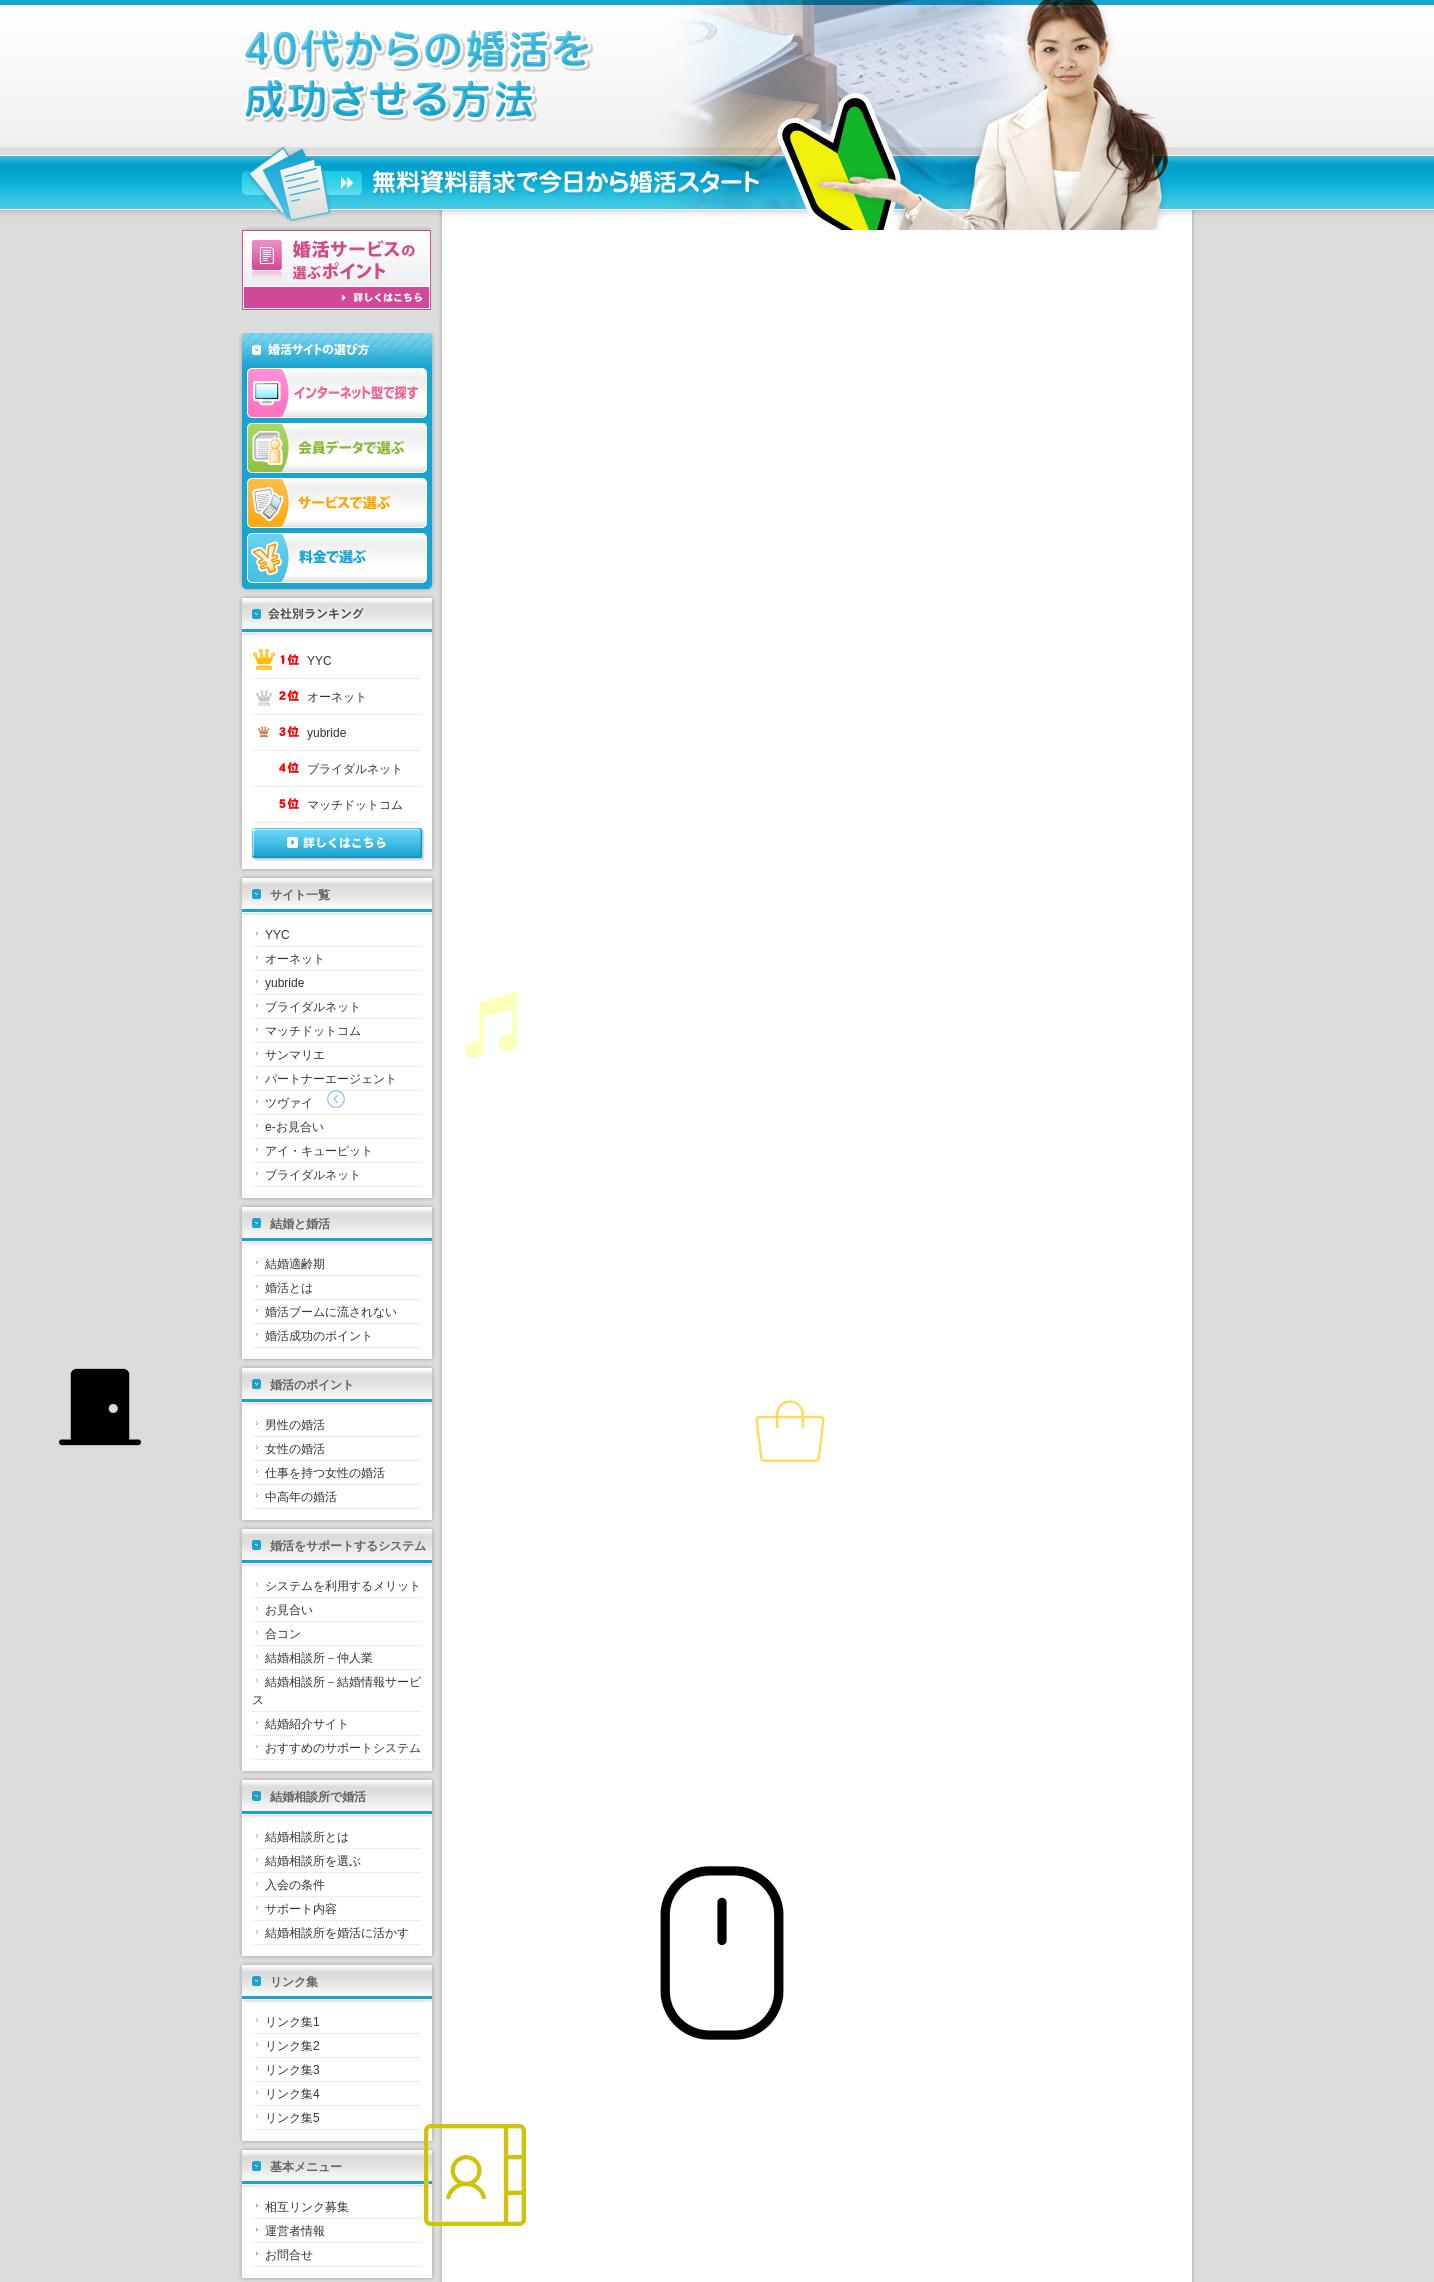 The height and width of the screenshot is (2282, 1434). What do you see at coordinates (722, 1953) in the screenshot?
I see `mouse input device indicator` at bounding box center [722, 1953].